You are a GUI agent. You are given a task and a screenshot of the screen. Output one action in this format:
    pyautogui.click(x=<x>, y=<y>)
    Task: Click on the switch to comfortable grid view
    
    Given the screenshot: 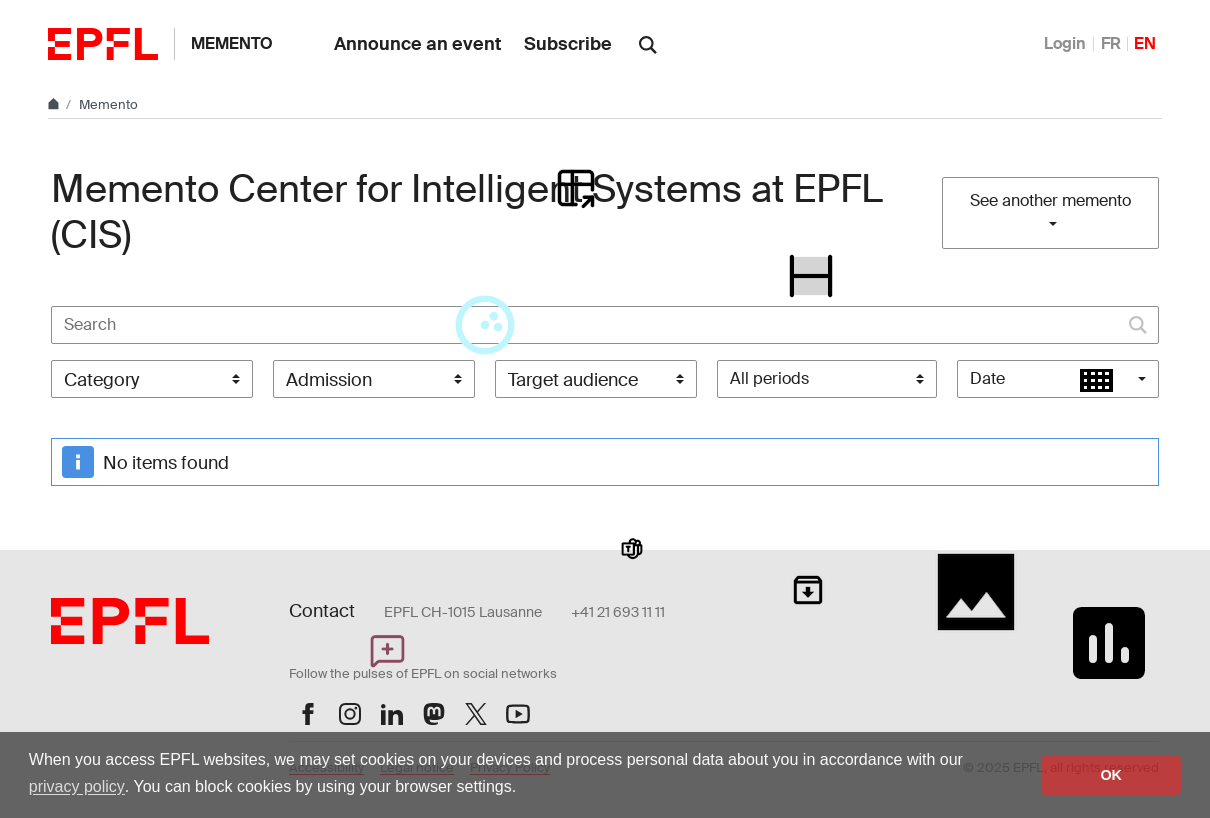 What is the action you would take?
    pyautogui.click(x=1095, y=380)
    